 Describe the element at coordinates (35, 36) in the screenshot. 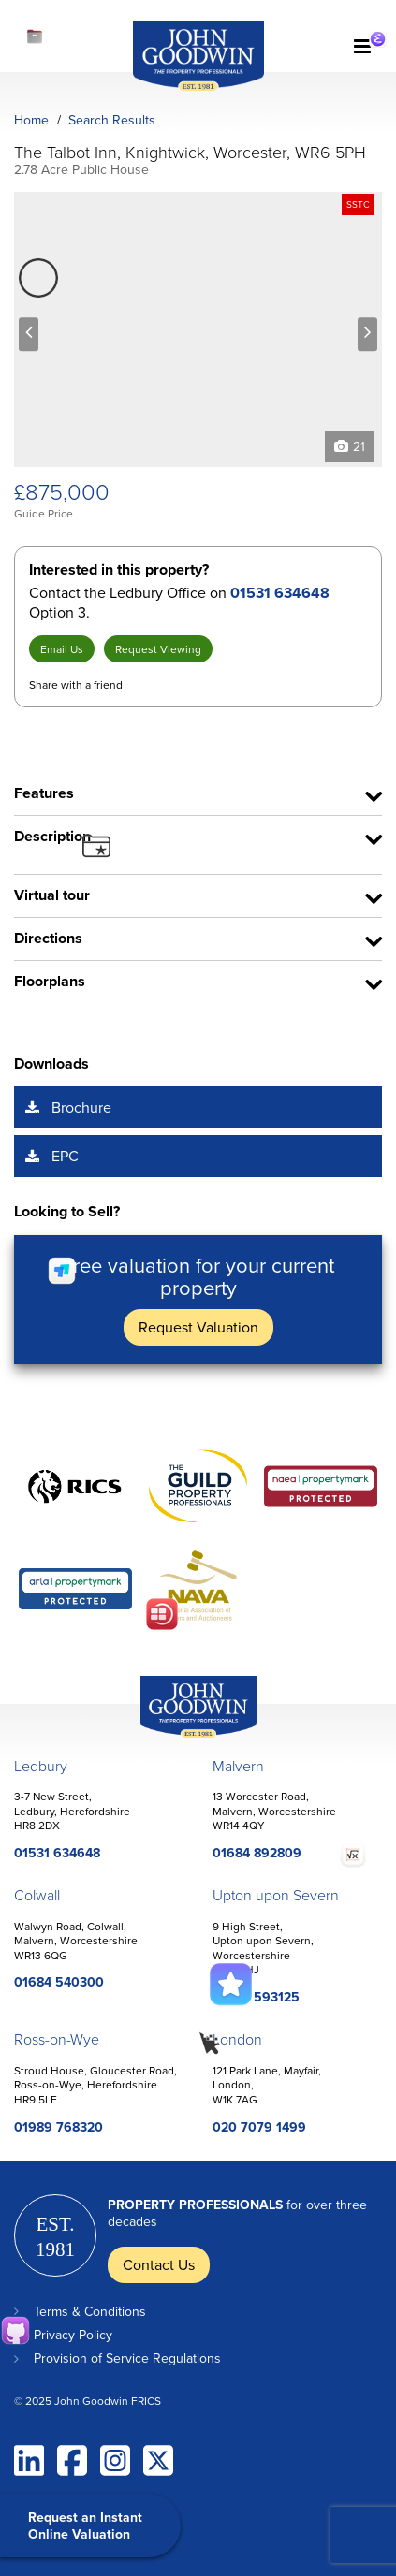

I see `open the file manager application` at that location.